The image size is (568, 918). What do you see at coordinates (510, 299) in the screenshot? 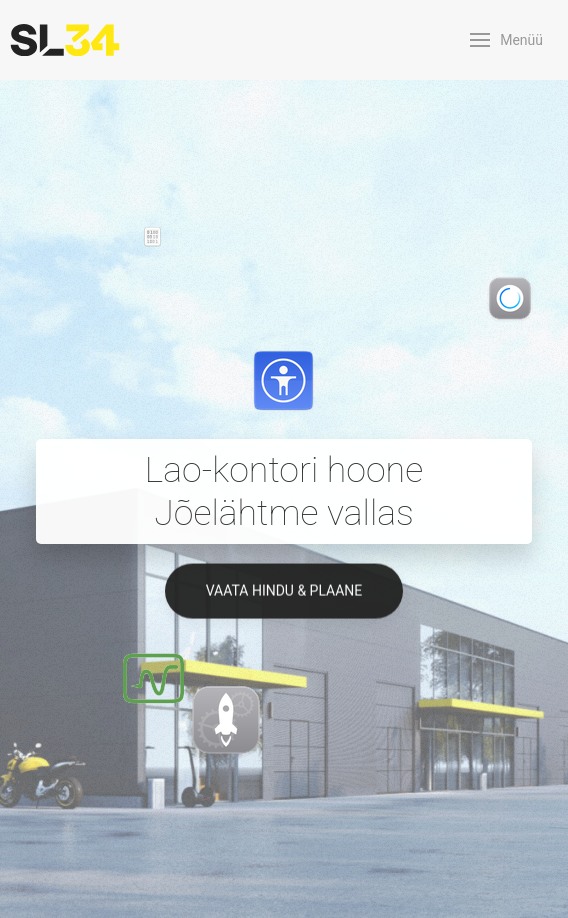
I see `configure app launch animation preferences` at bounding box center [510, 299].